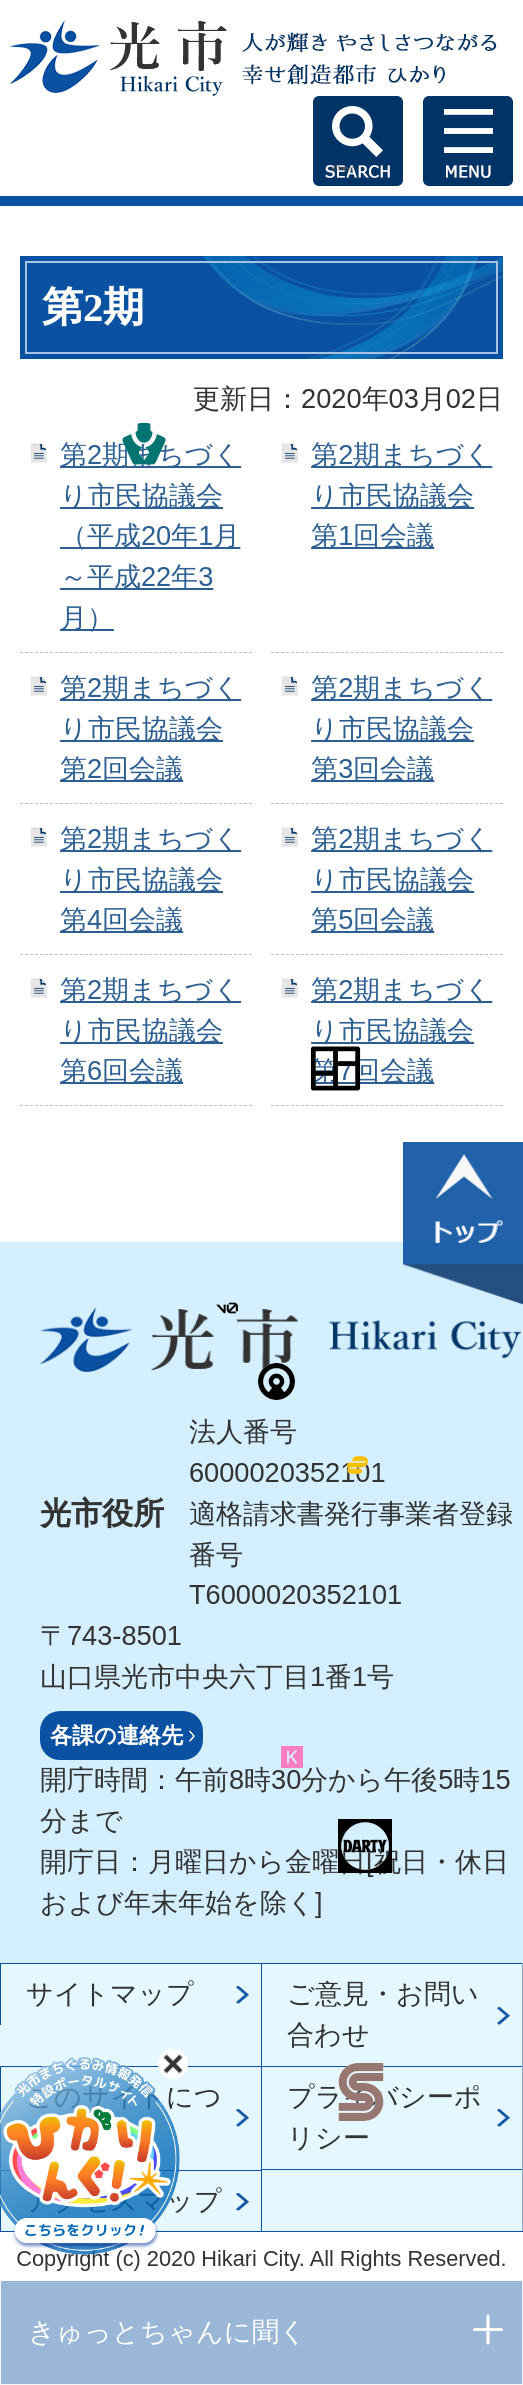 This screenshot has width=523, height=2385. I want to click on open the Castro podcast app, so click(276, 1381).